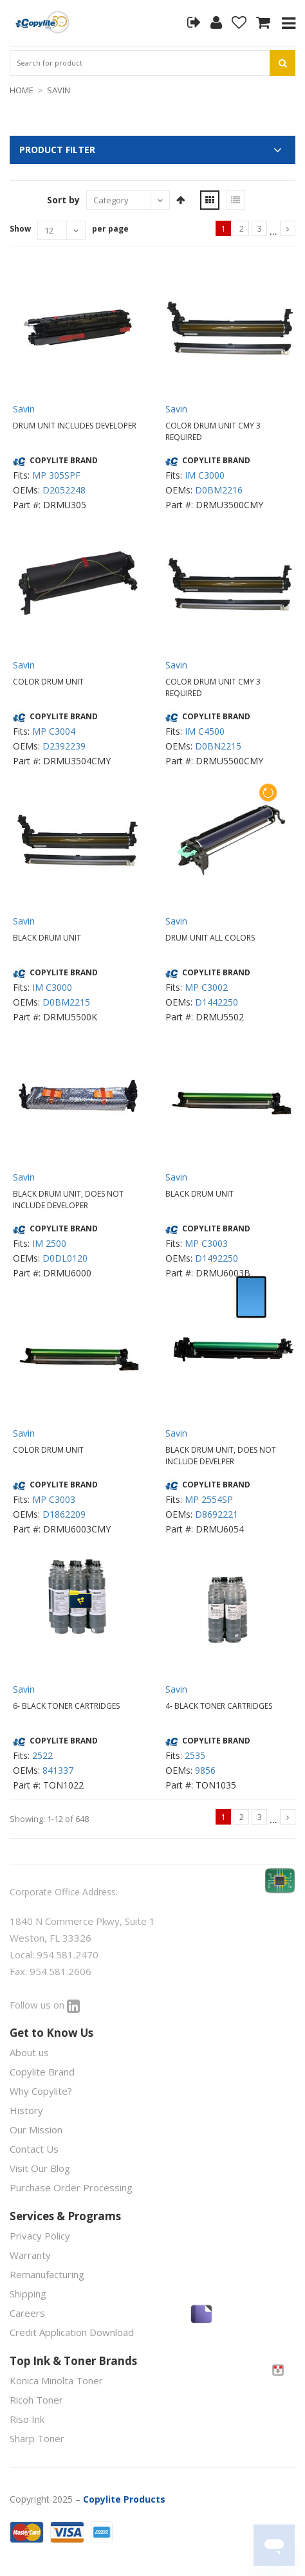 This screenshot has width=305, height=2576. What do you see at coordinates (268, 793) in the screenshot?
I see `restart or reboot the system` at bounding box center [268, 793].